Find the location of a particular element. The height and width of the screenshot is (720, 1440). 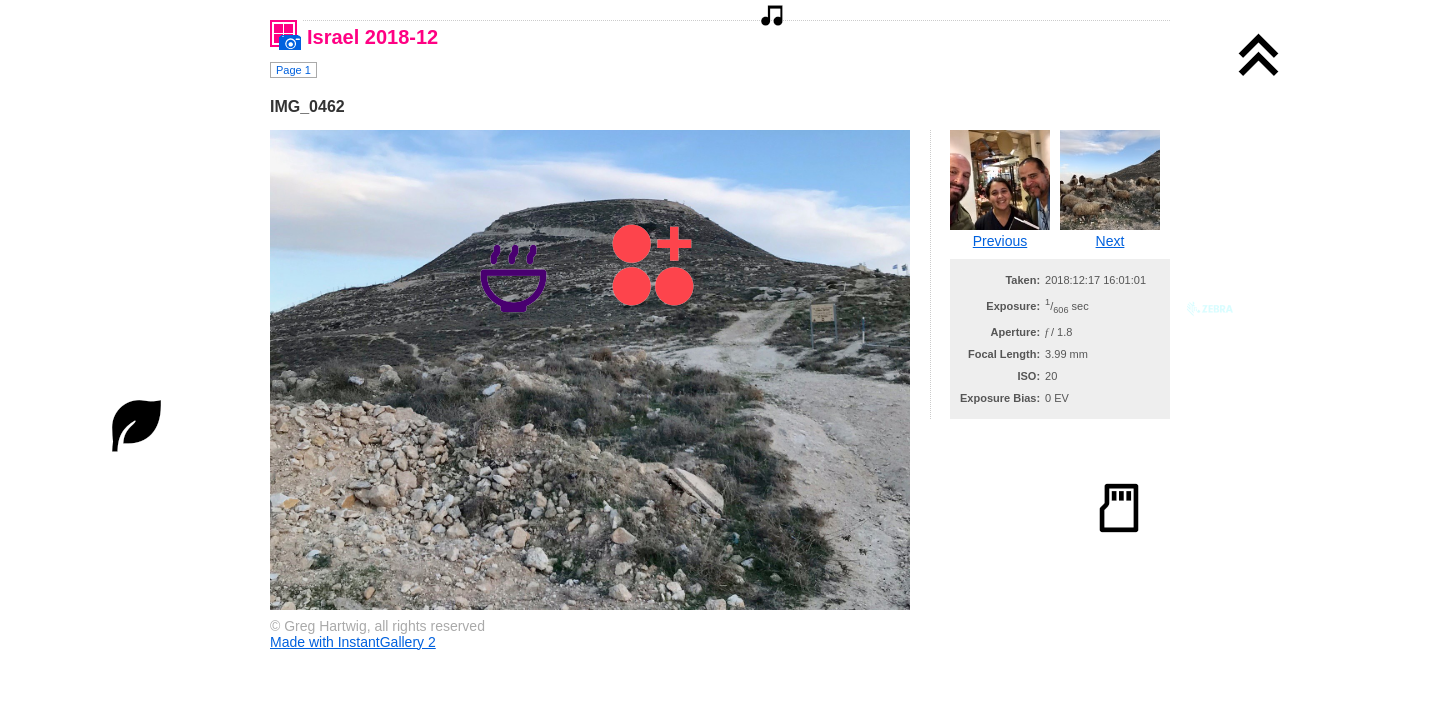

open music player or library is located at coordinates (773, 15).